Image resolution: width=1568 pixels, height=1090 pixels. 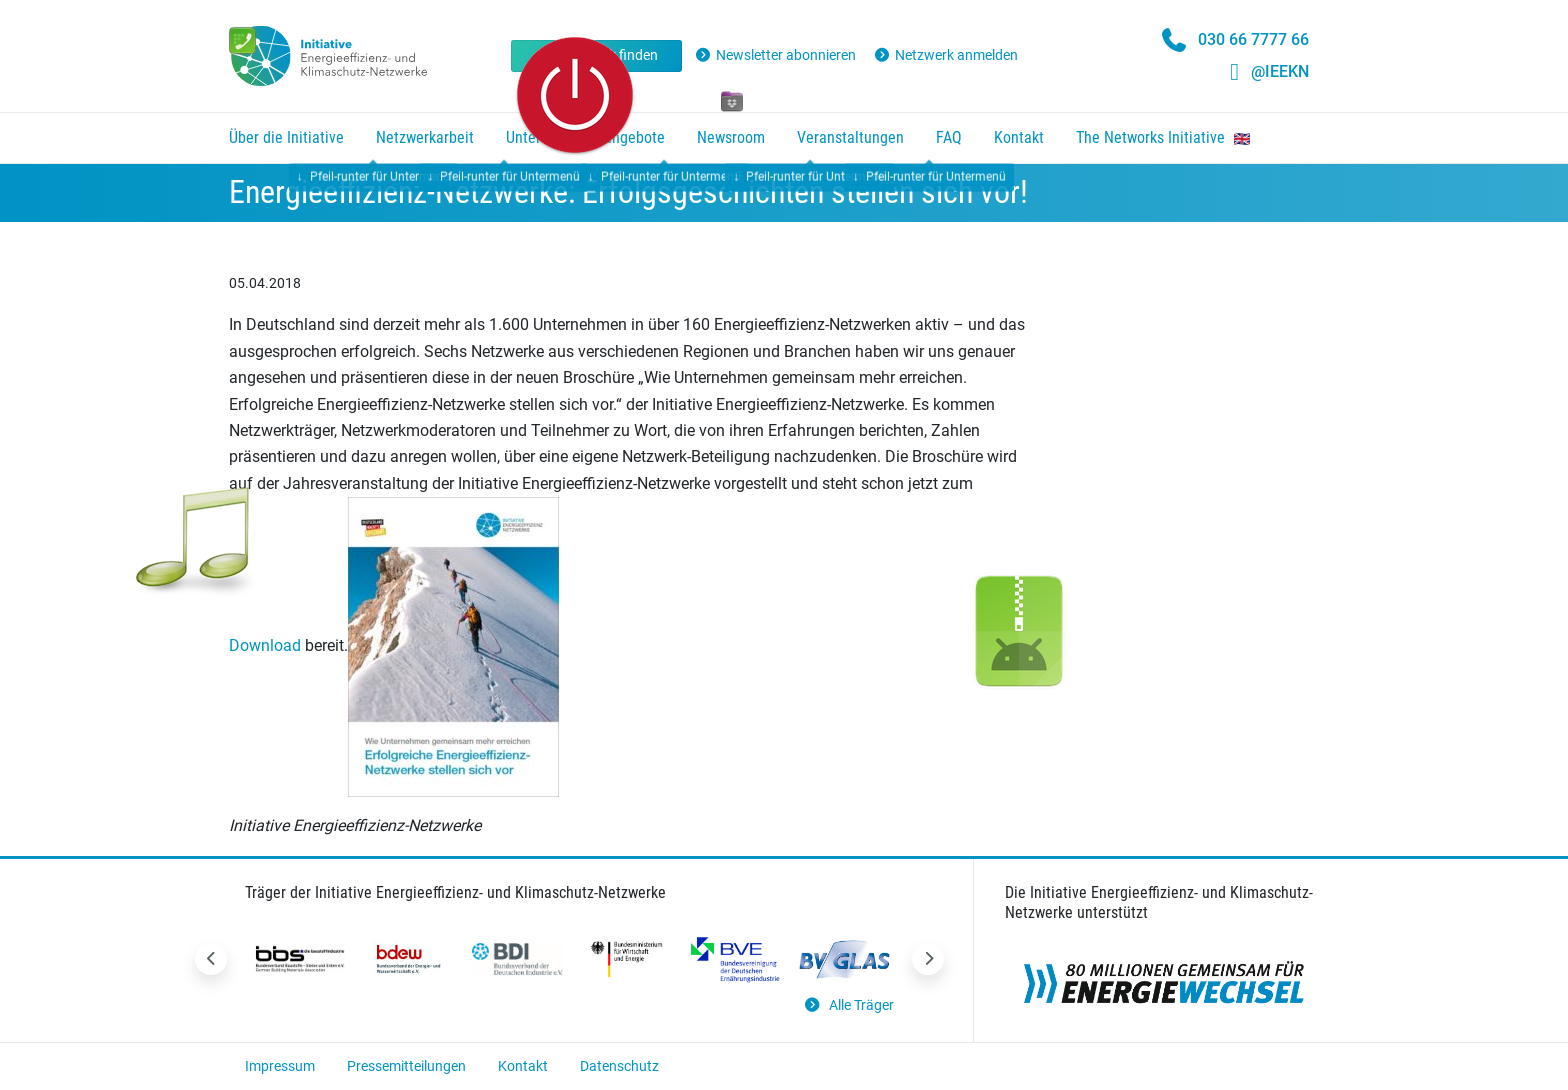 I want to click on android application package file (APK), so click(x=1019, y=631).